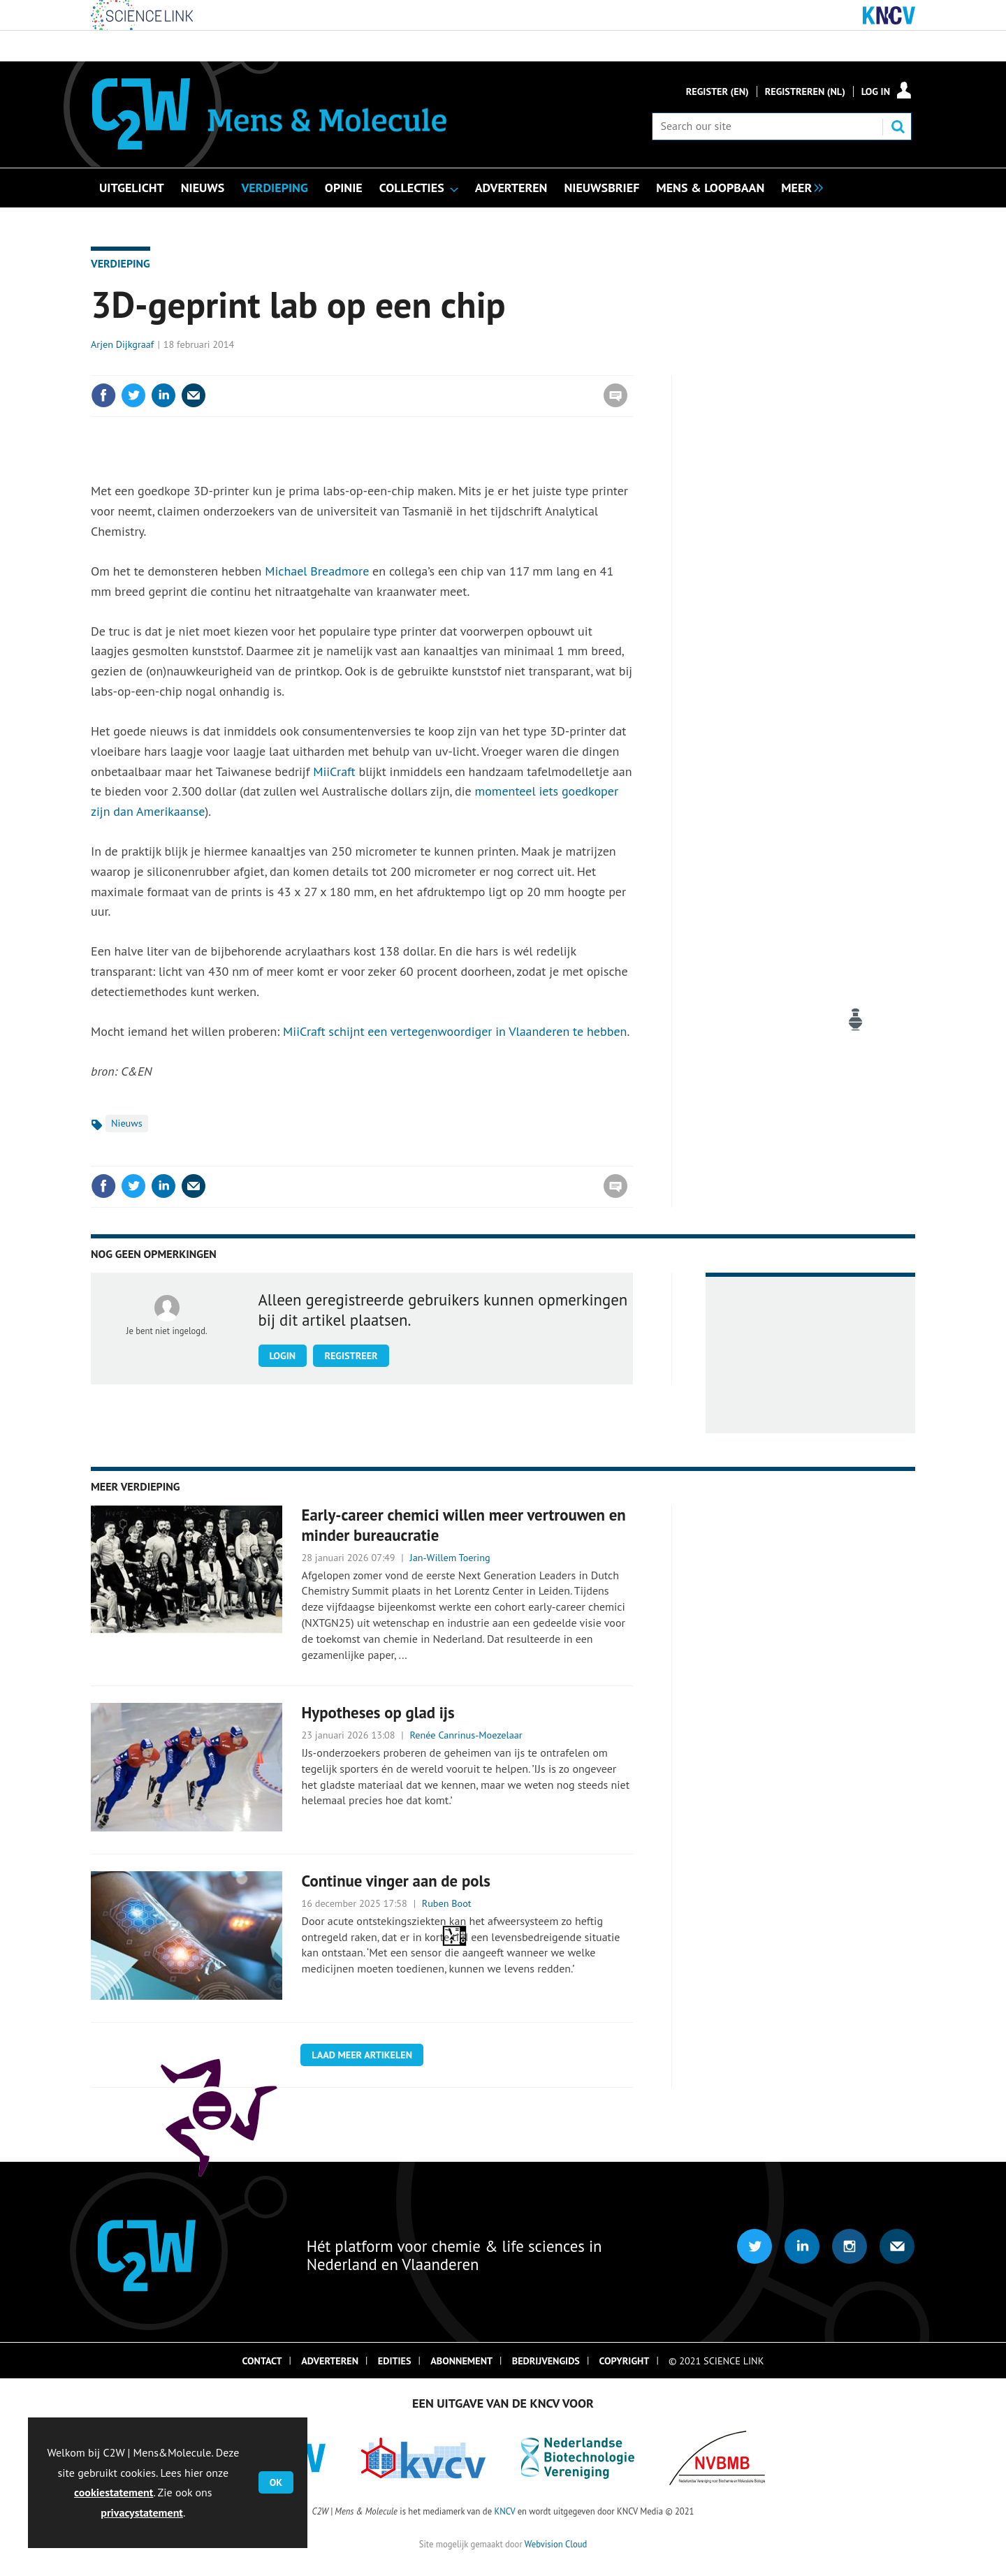 Image resolution: width=1006 pixels, height=2576 pixels. What do you see at coordinates (217, 2117) in the screenshot?
I see `sicilian cultural or regional symbol` at bounding box center [217, 2117].